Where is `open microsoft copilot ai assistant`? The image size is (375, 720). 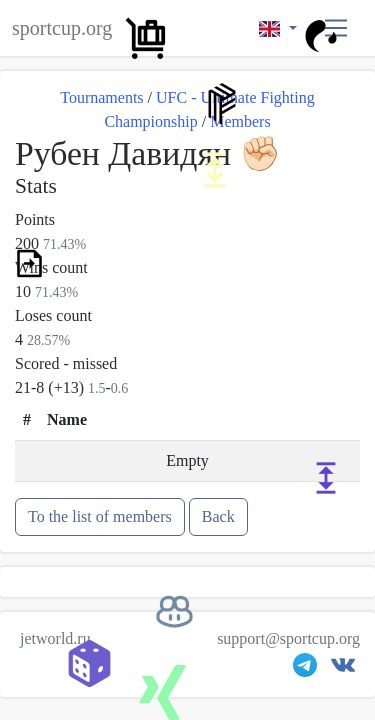 open microsoft copilot ai assistant is located at coordinates (174, 611).